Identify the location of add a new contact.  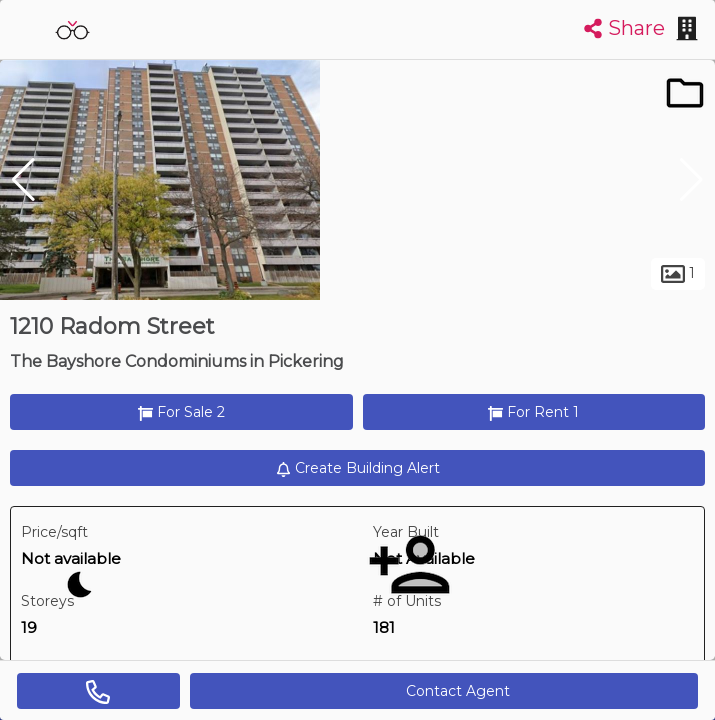
(409, 564).